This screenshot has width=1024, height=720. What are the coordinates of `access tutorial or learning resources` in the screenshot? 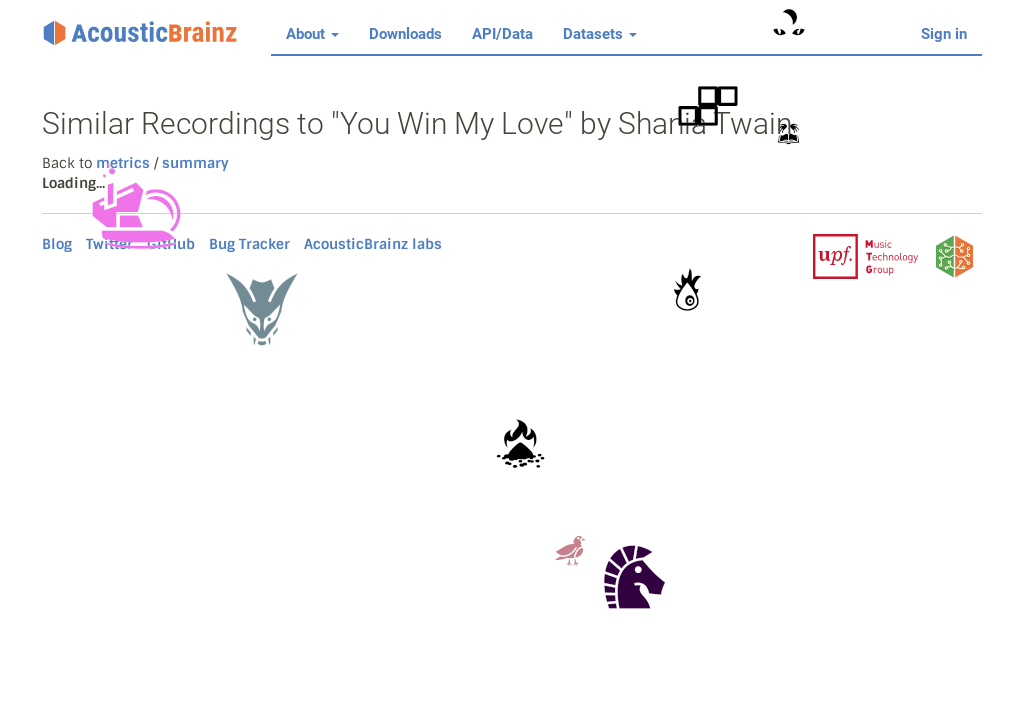 It's located at (788, 134).